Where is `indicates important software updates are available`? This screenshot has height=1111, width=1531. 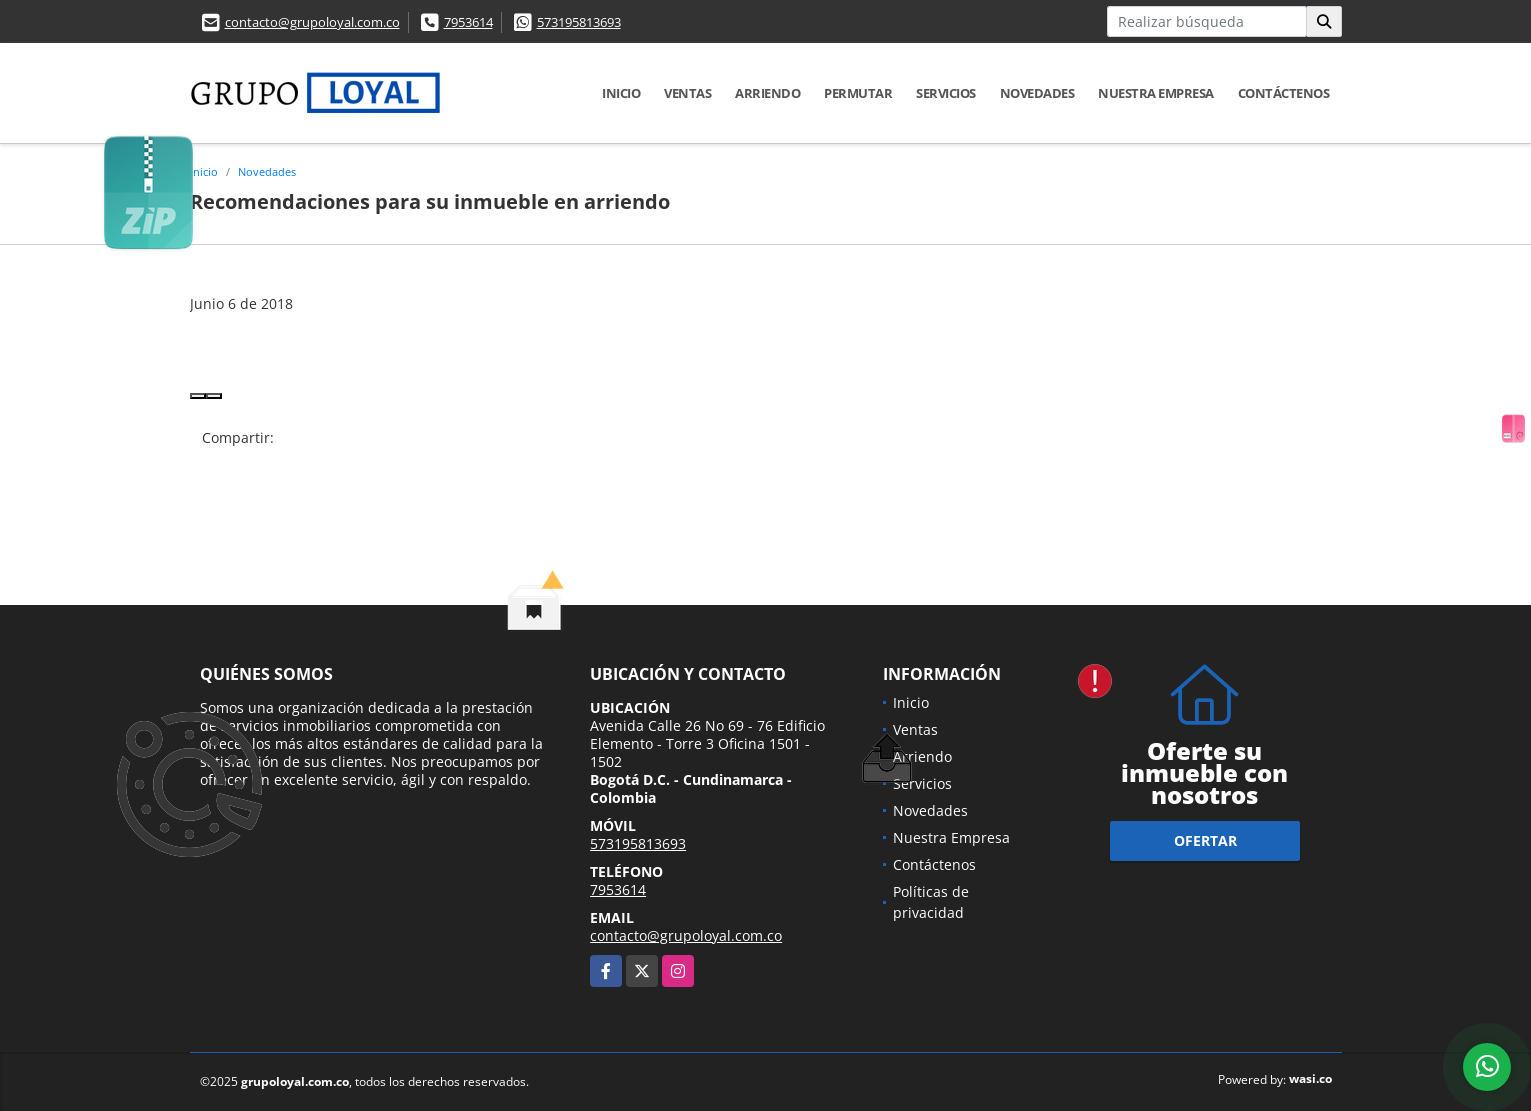
indicates important software updates are available is located at coordinates (534, 600).